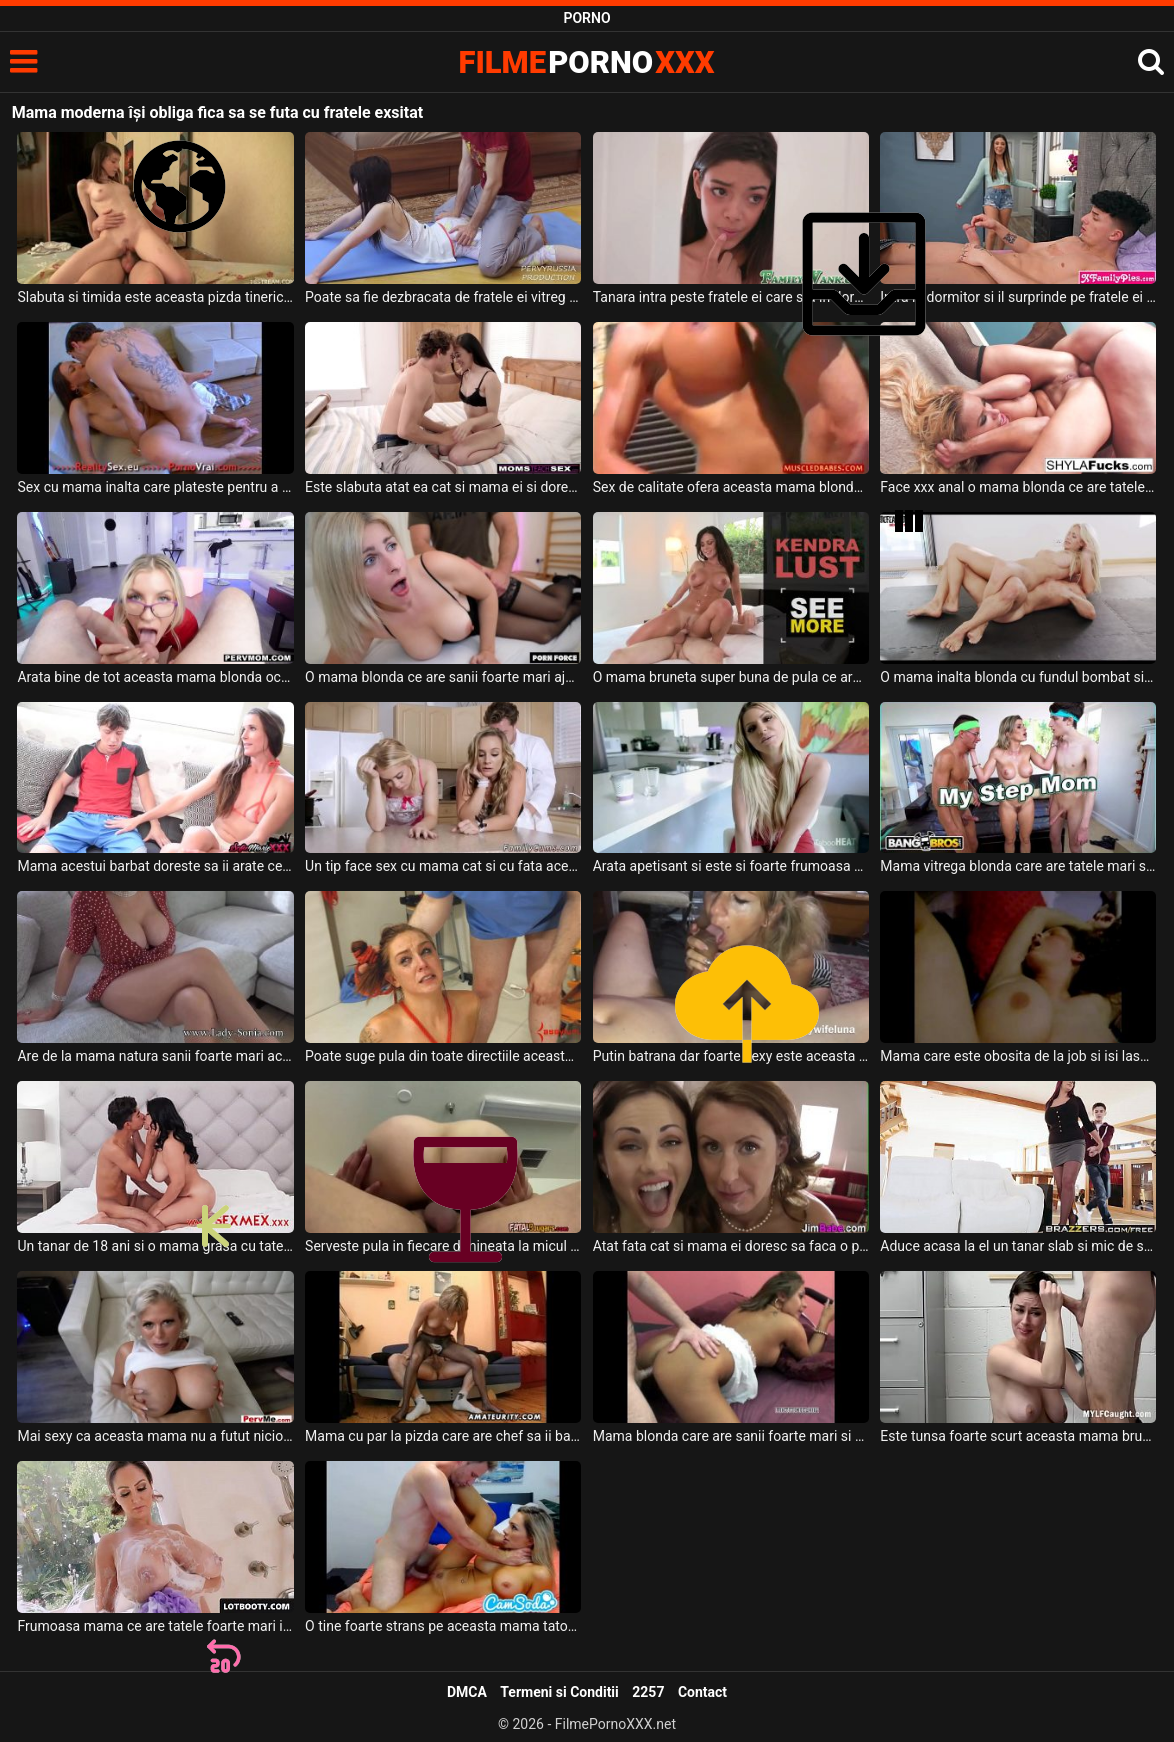  I want to click on skip backward 20 seconds, so click(223, 1657).